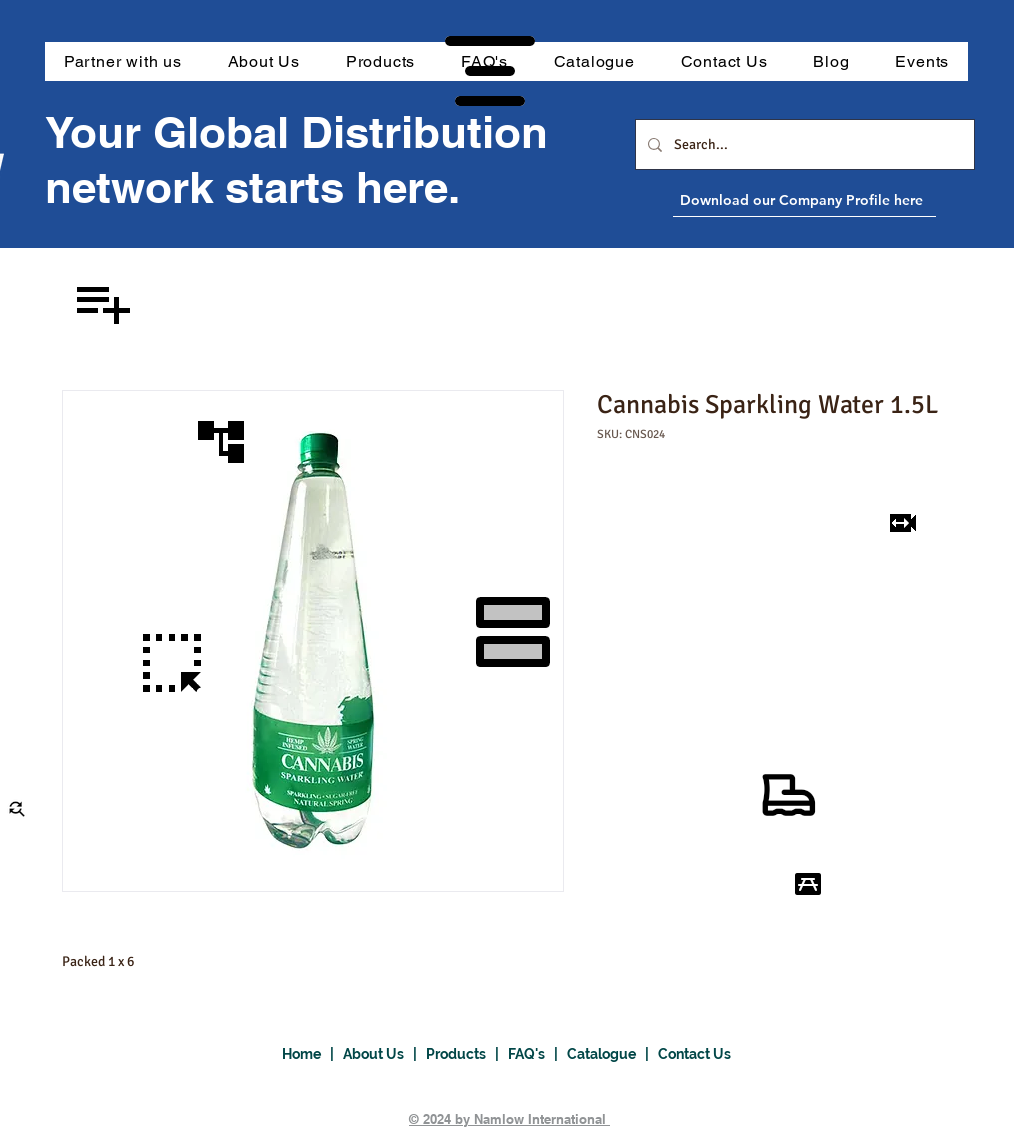  Describe the element at coordinates (221, 442) in the screenshot. I see `view account hierarchy or organizational structure` at that location.